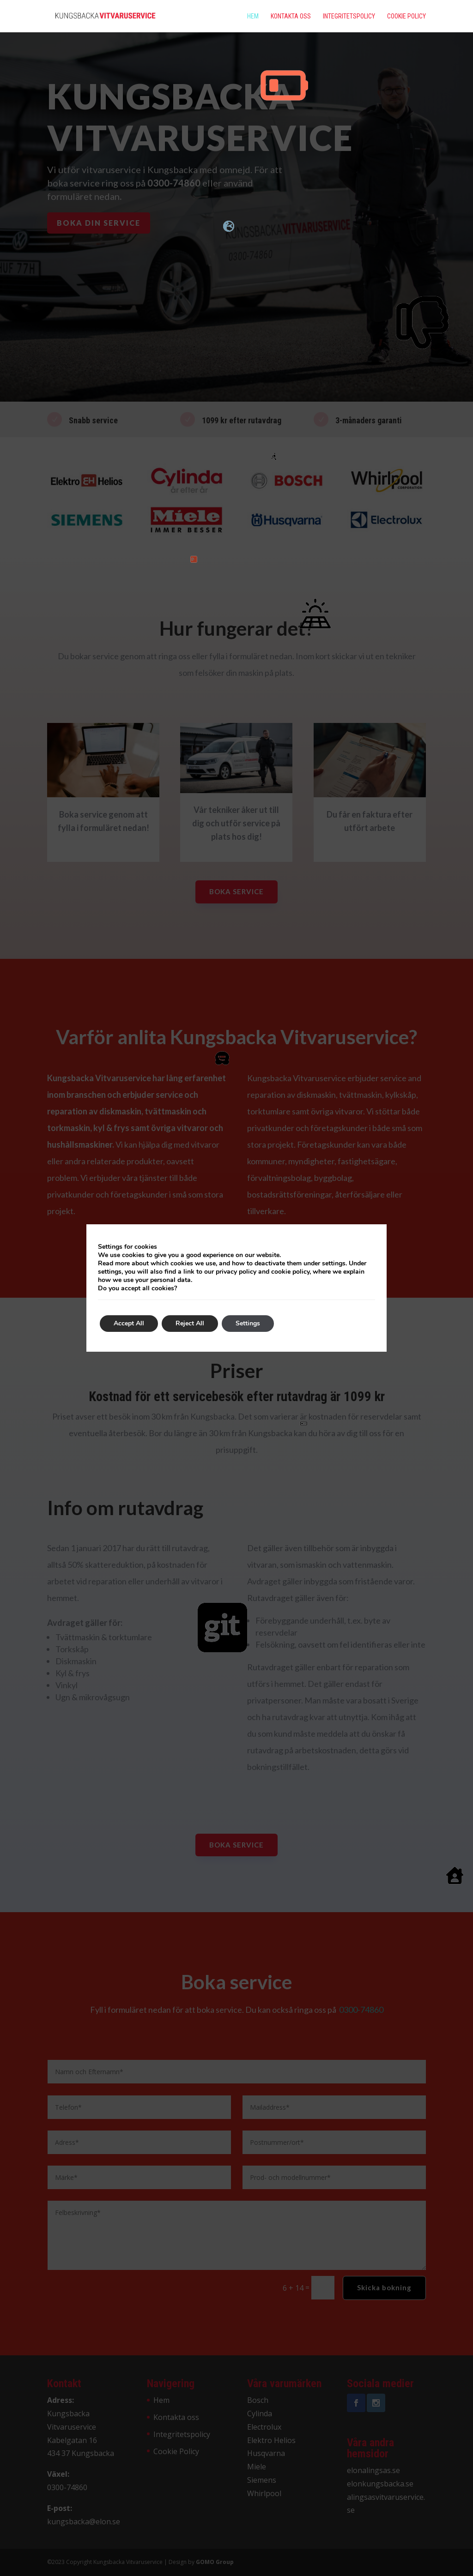 The width and height of the screenshot is (473, 2576). I want to click on indicates low battery level at approximately 25%, so click(283, 85).